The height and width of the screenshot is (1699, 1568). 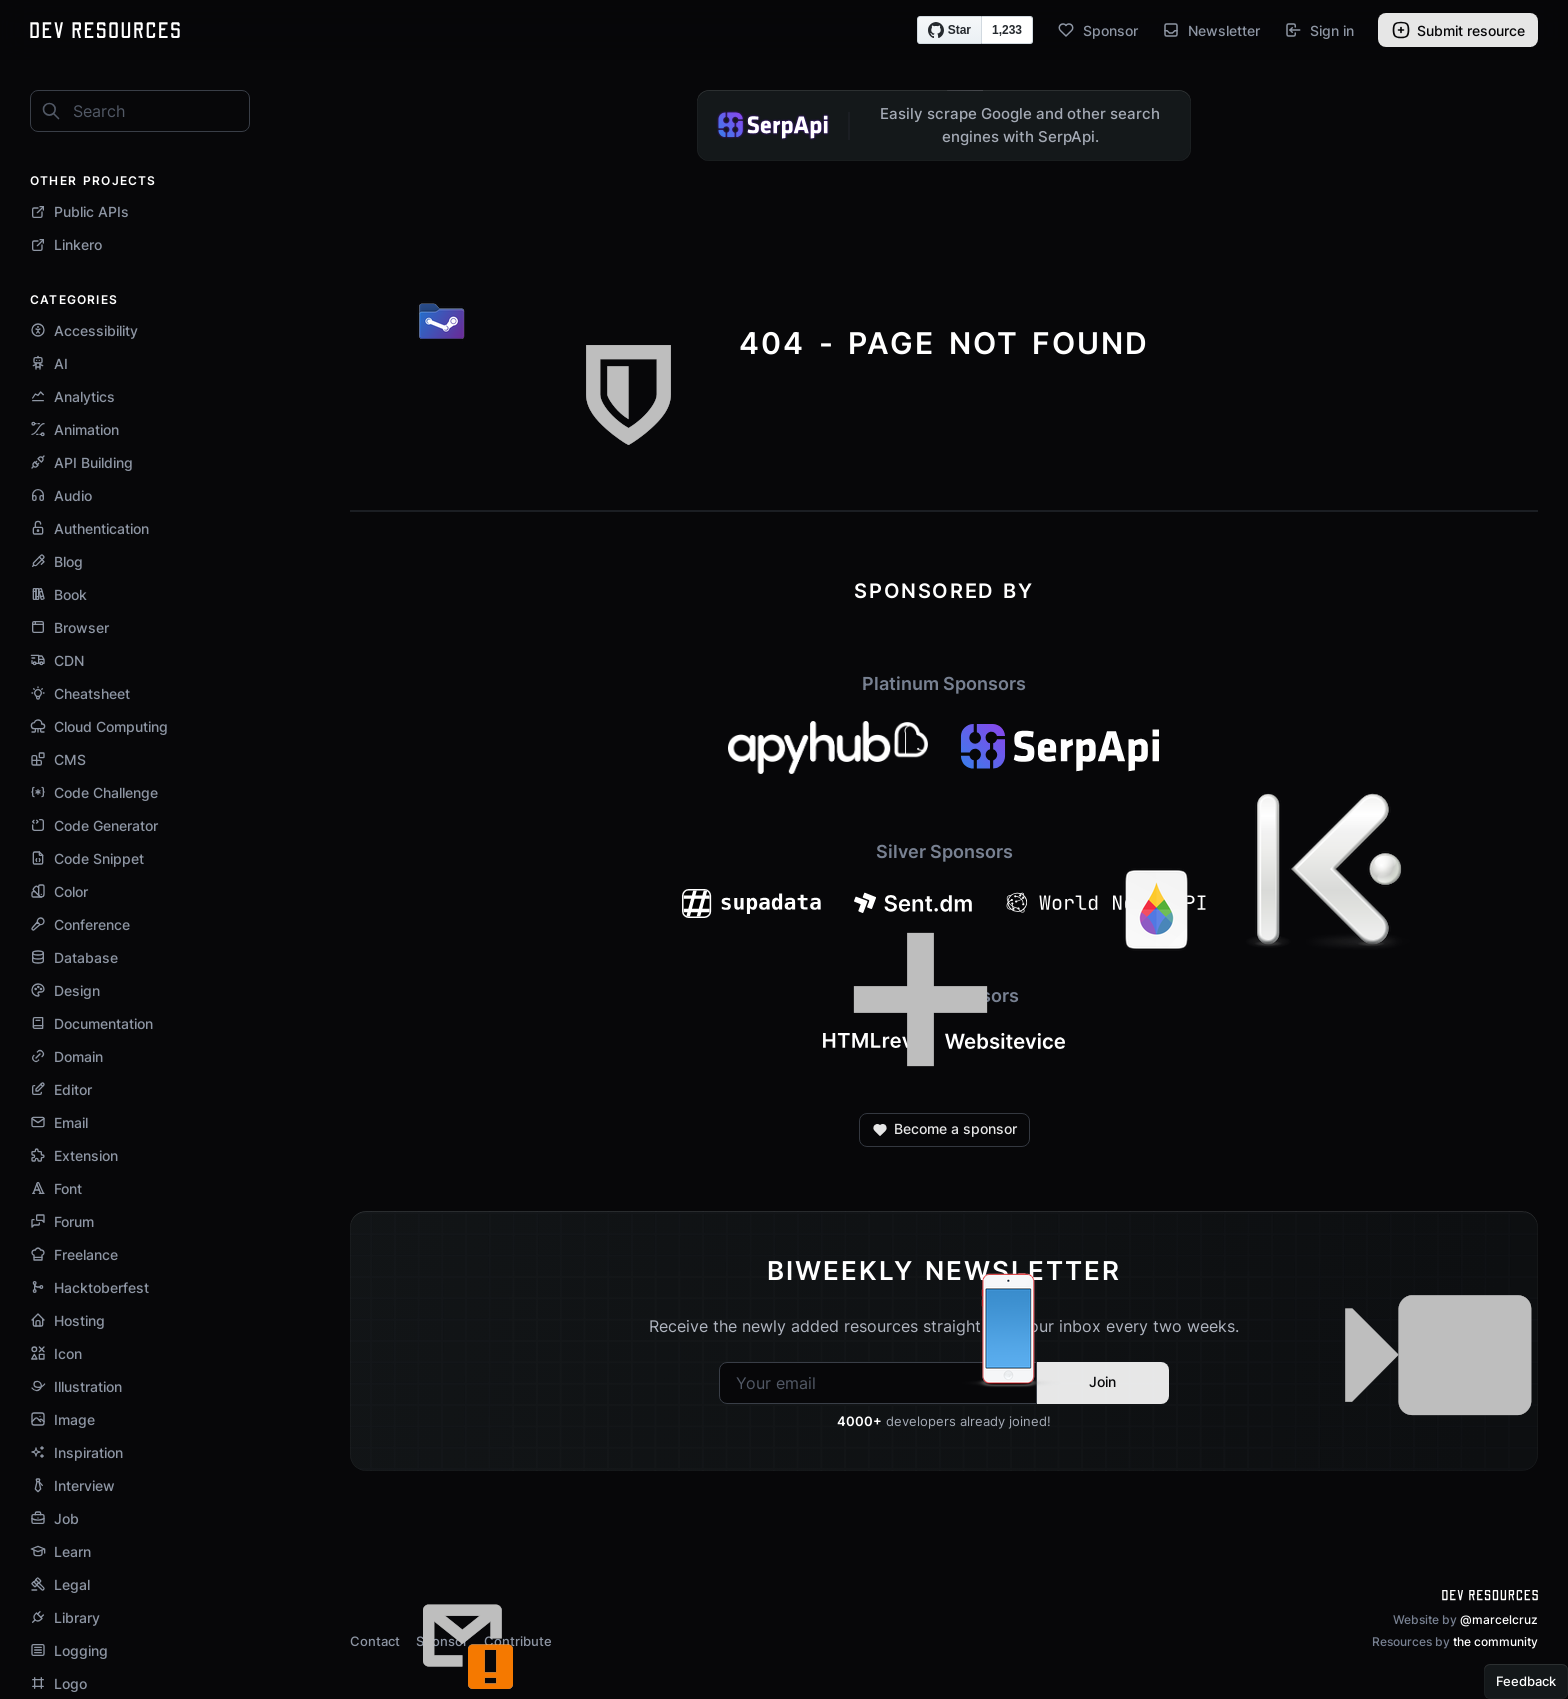 What do you see at coordinates (441, 322) in the screenshot?
I see `open your steam games folder` at bounding box center [441, 322].